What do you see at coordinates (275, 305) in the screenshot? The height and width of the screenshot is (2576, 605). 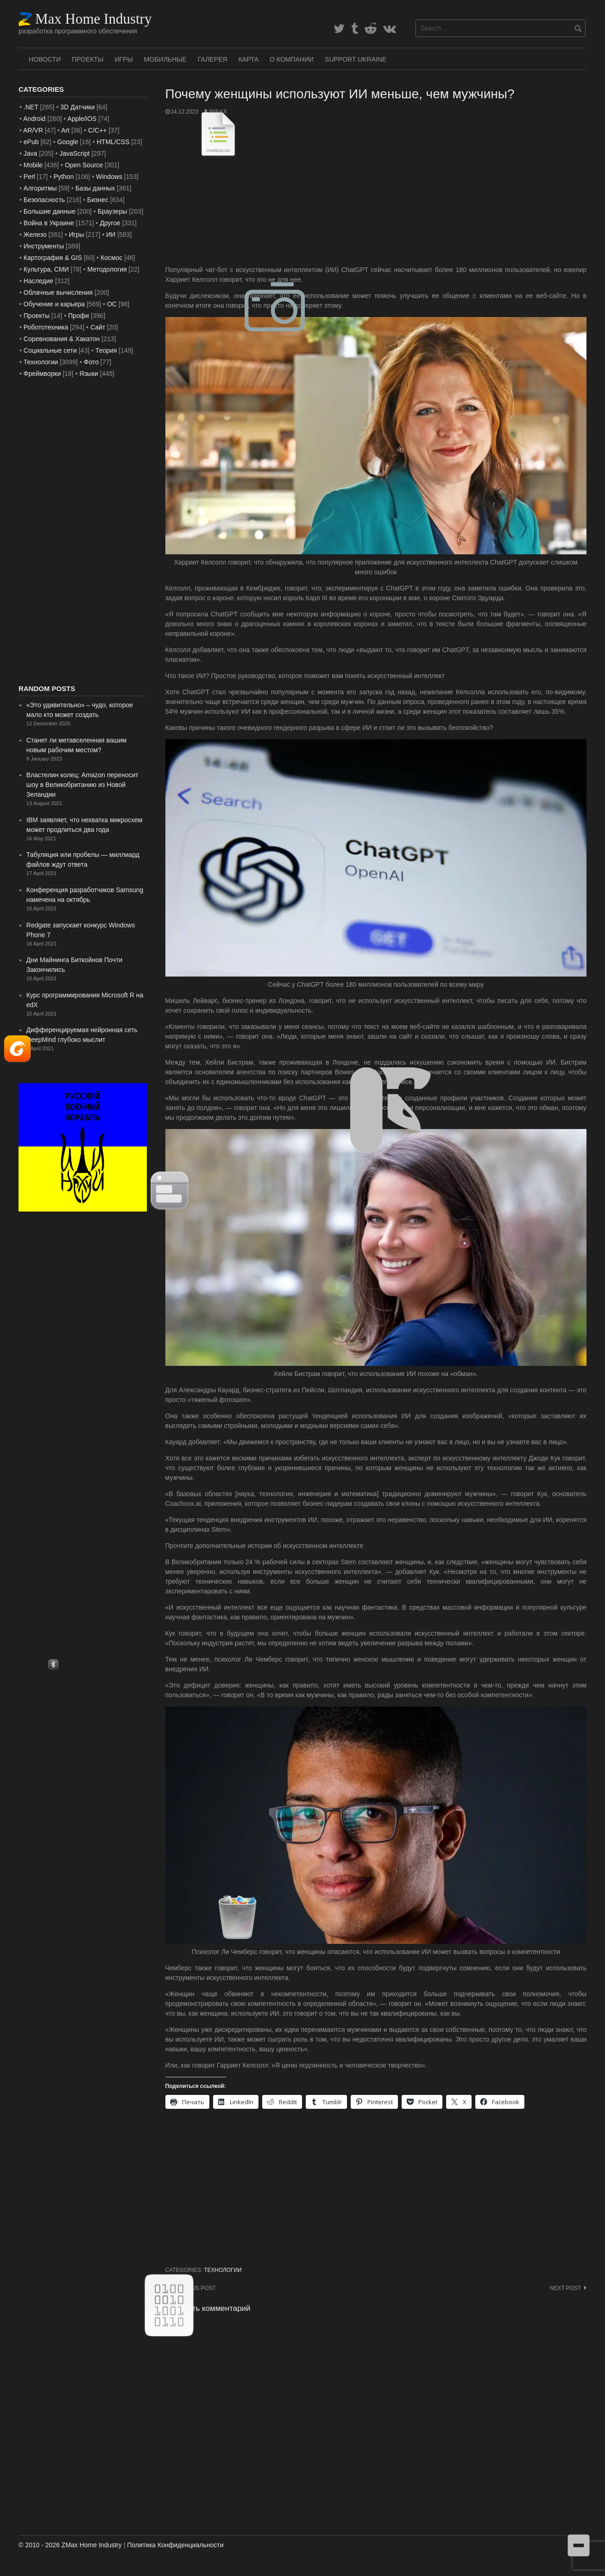 I see `take a photo` at bounding box center [275, 305].